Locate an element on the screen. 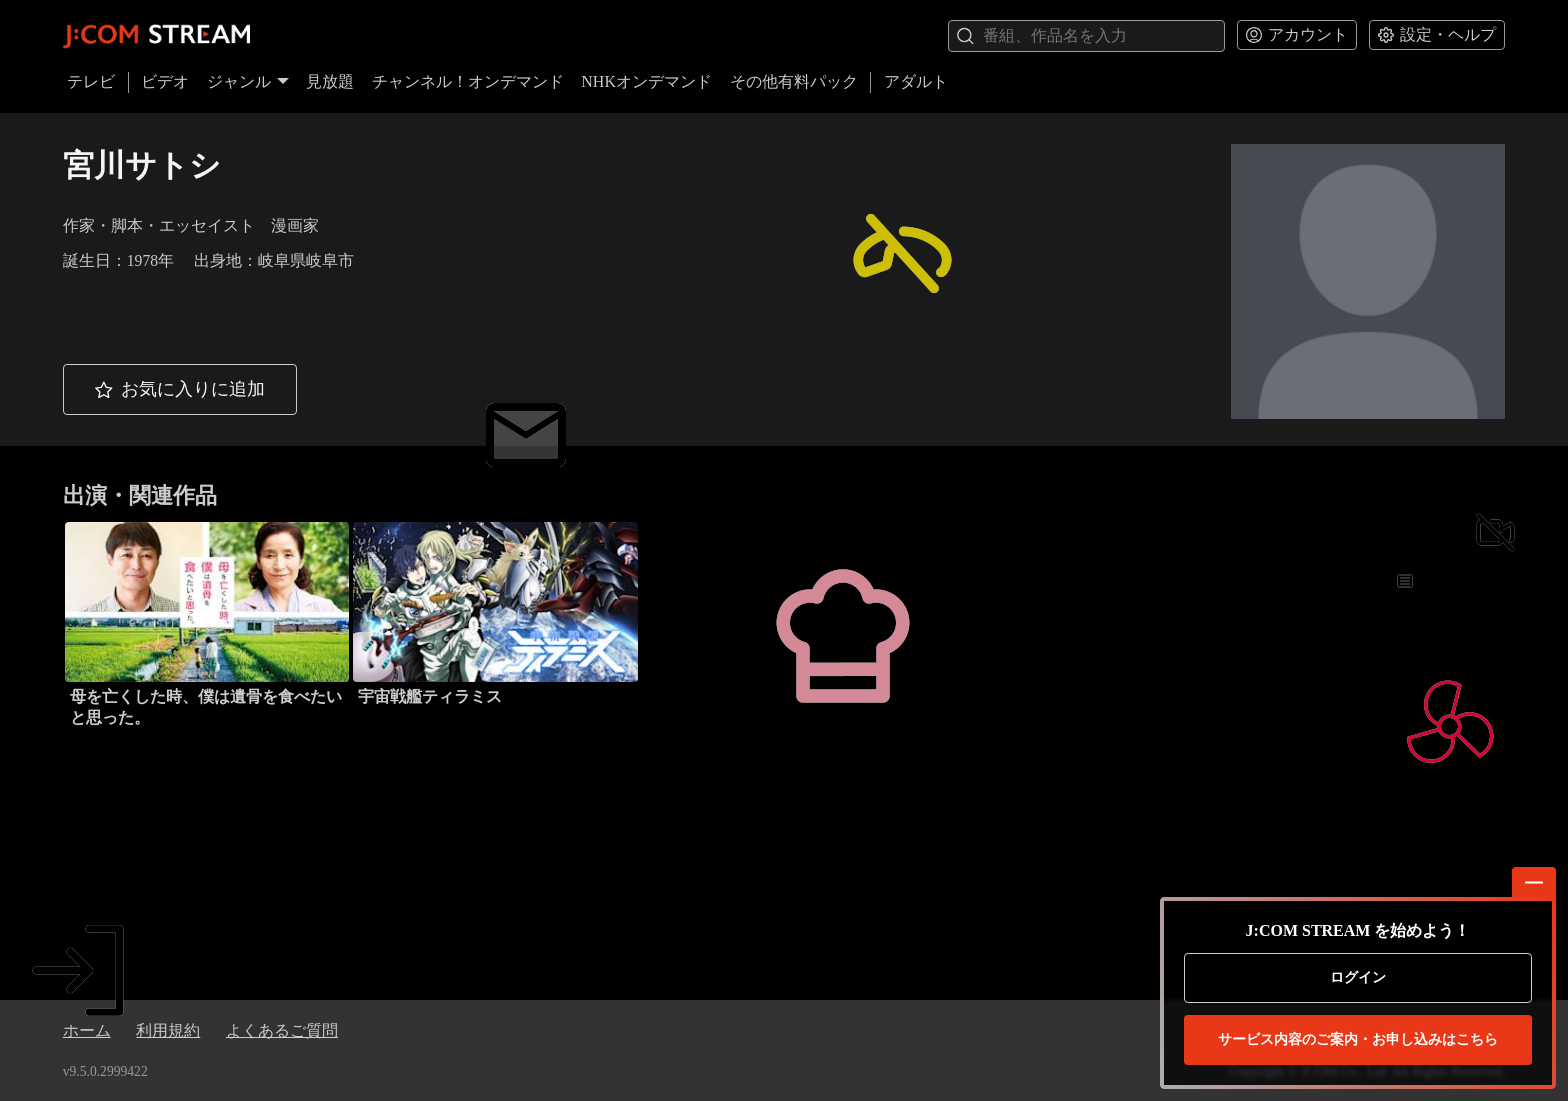 This screenshot has width=1568, height=1101. adjust fan or ventilation settings is located at coordinates (1449, 726).